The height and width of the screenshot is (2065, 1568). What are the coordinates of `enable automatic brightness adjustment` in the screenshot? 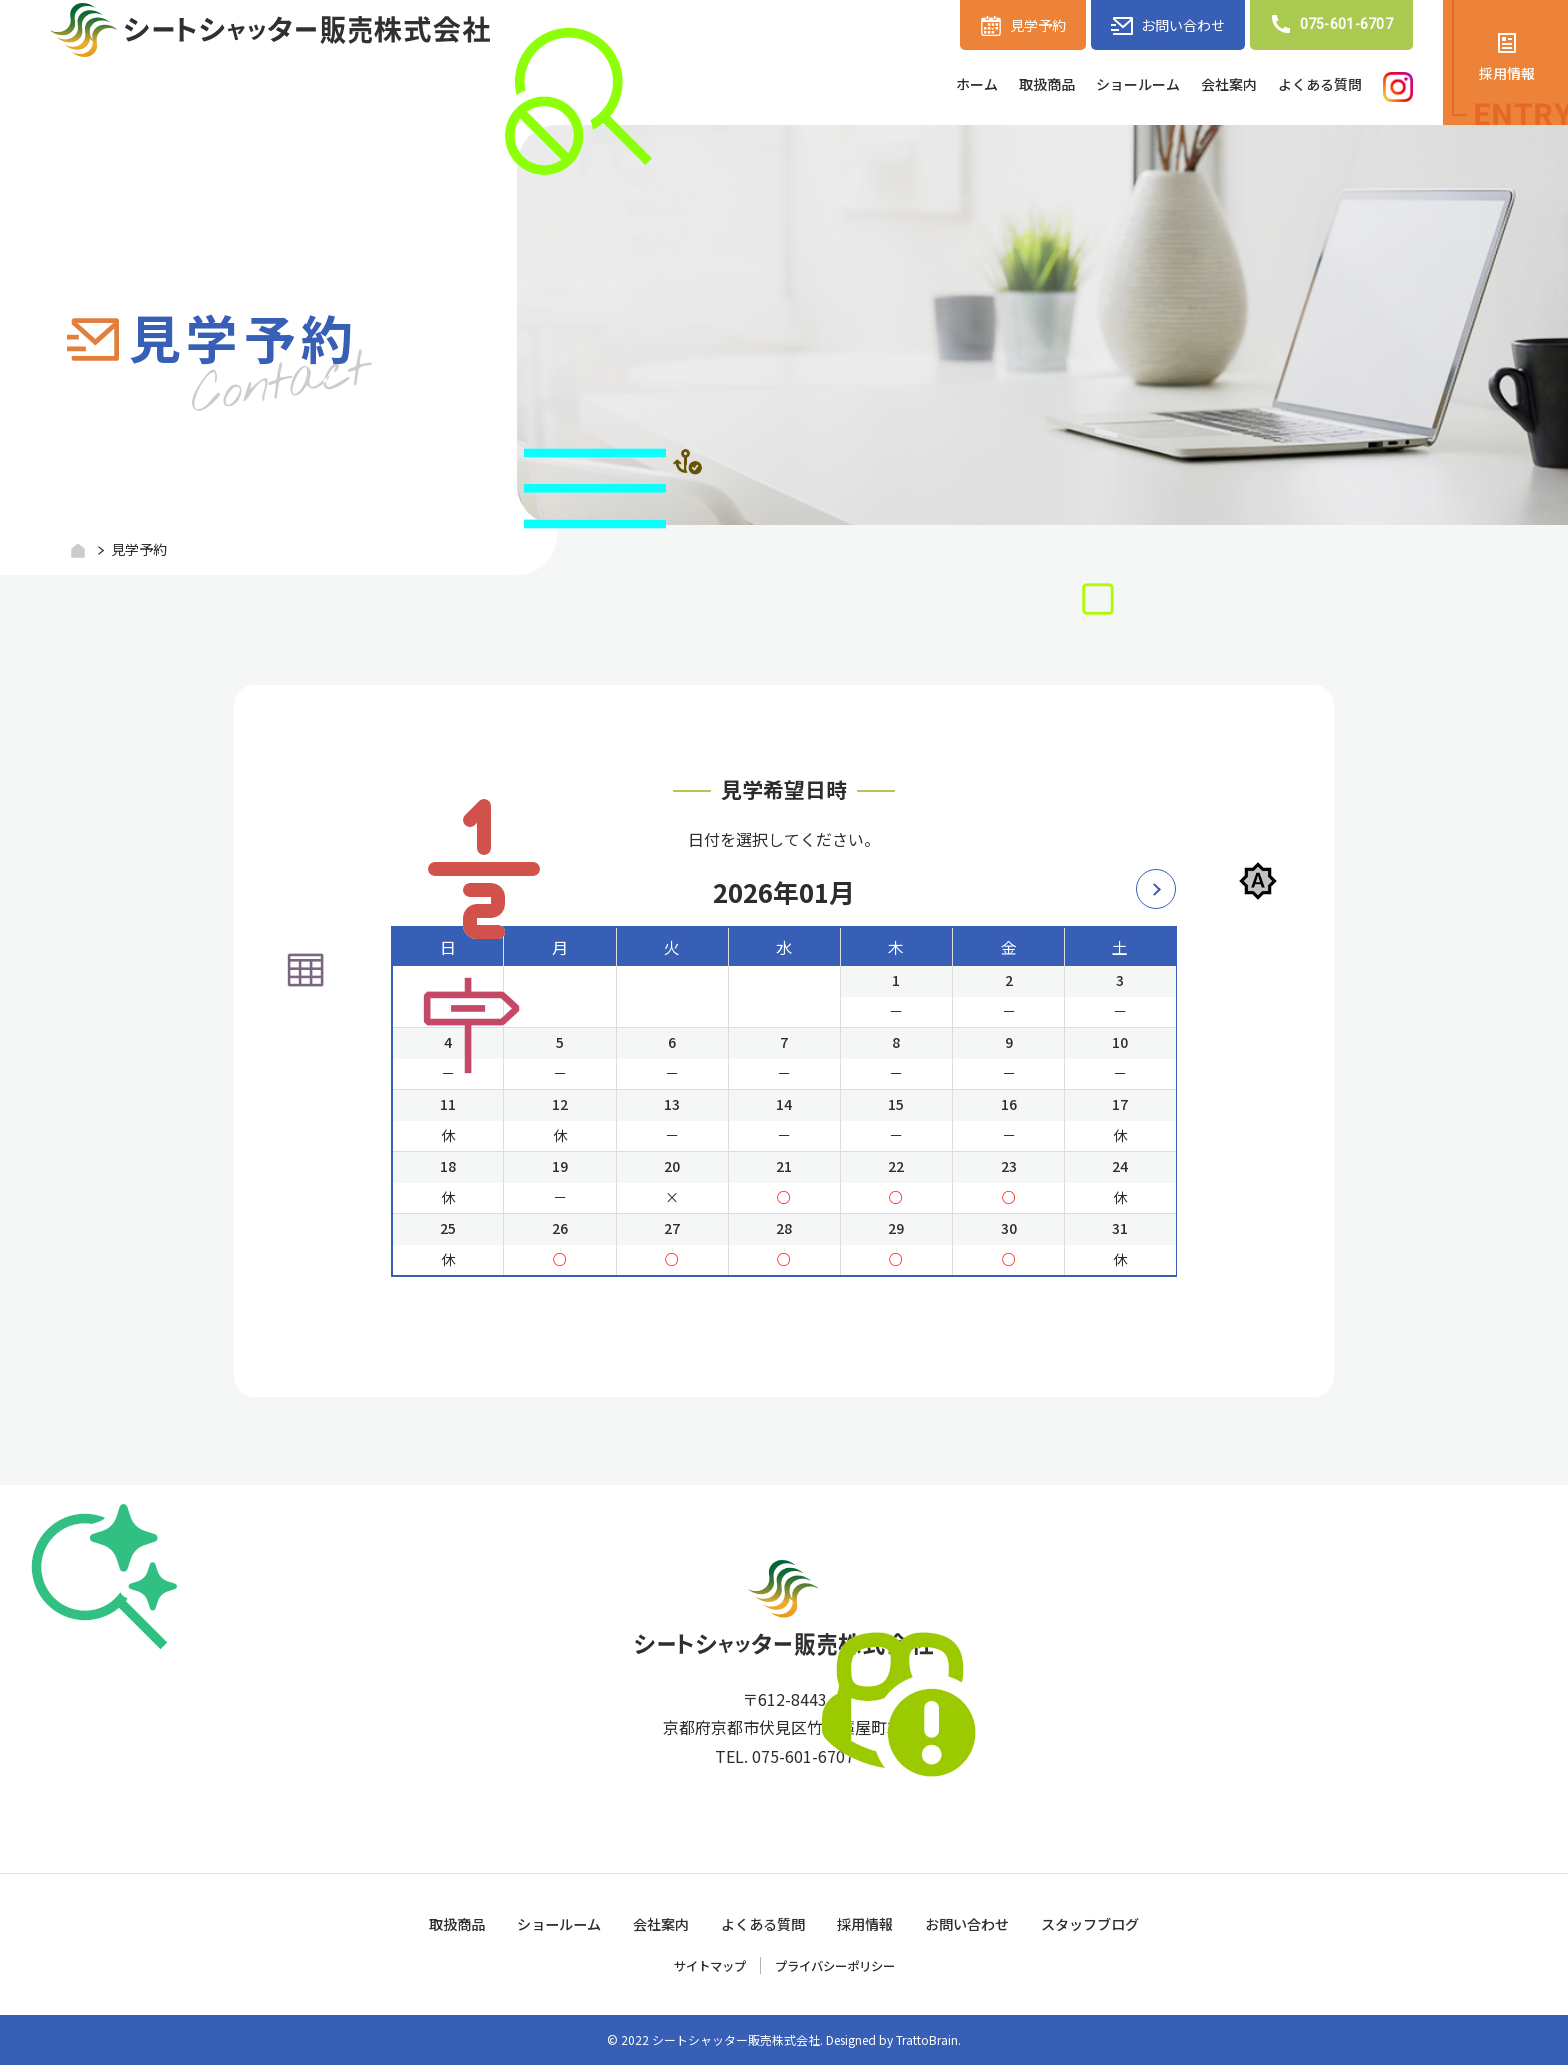 It's located at (1258, 881).